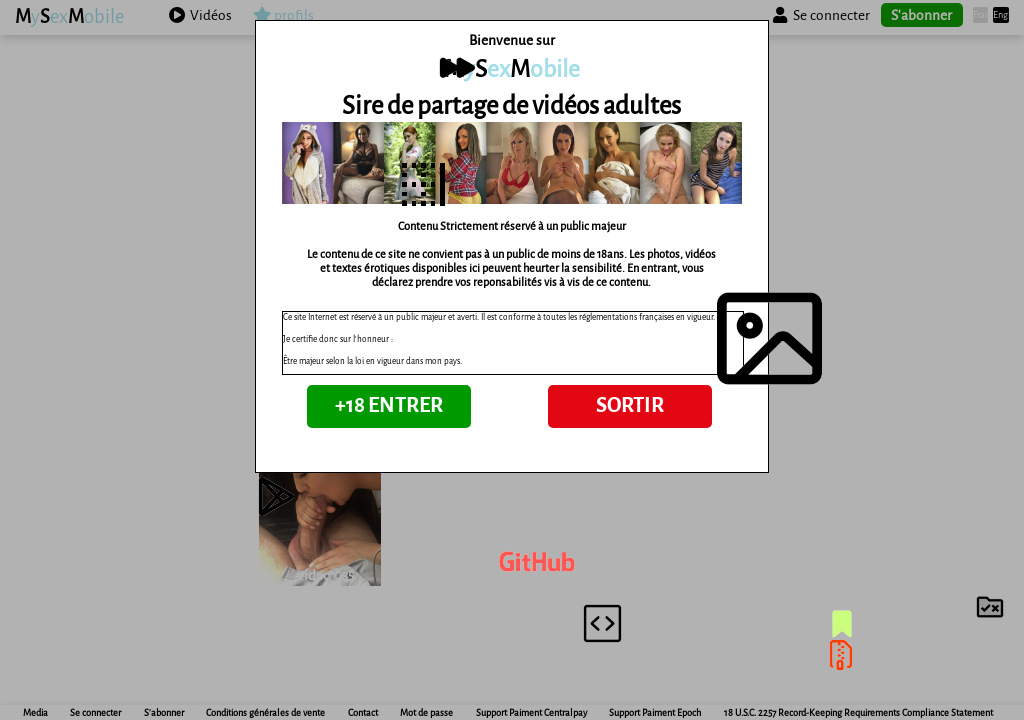 The image size is (1024, 720). I want to click on access folder with validation rules, so click(990, 607).